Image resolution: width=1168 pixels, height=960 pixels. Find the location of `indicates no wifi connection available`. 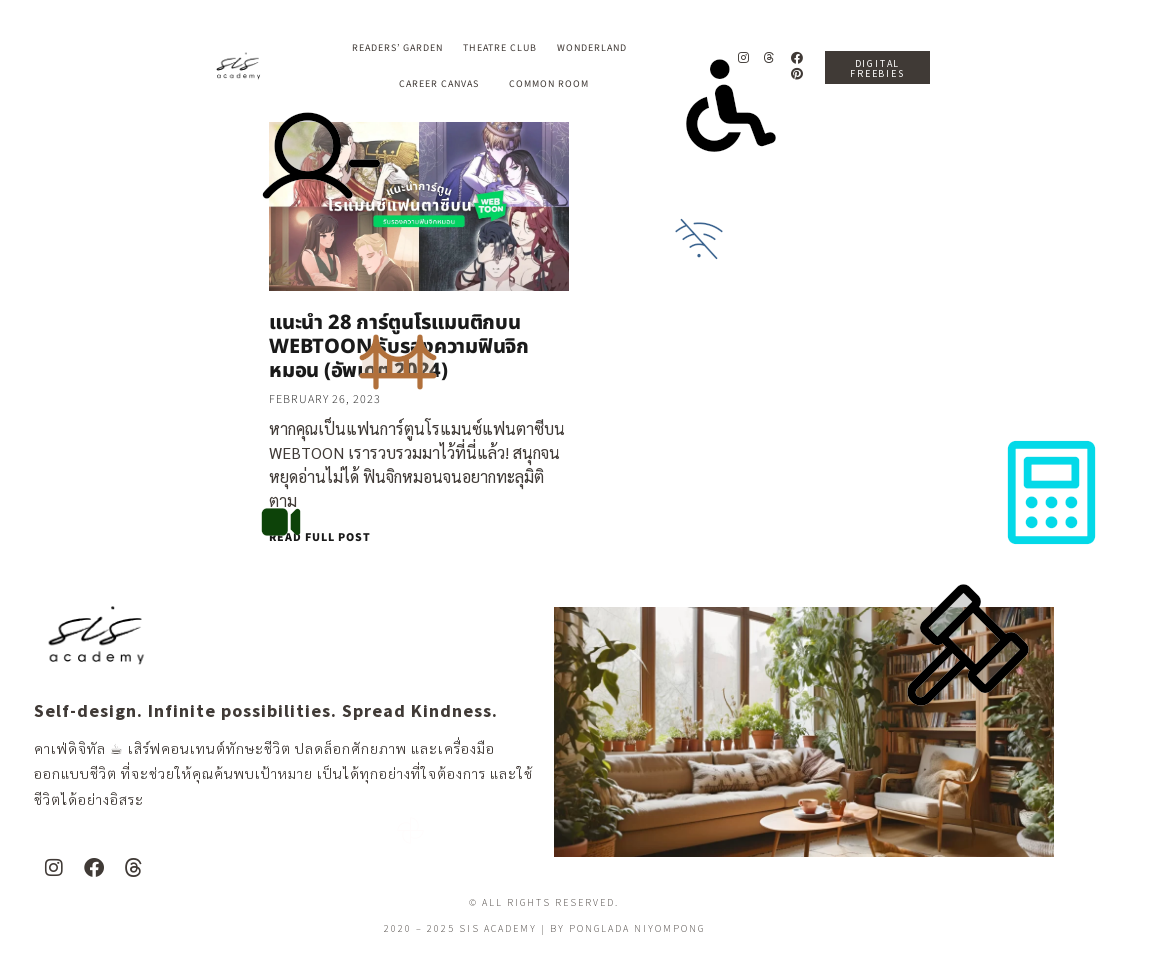

indicates no wifi connection available is located at coordinates (699, 239).